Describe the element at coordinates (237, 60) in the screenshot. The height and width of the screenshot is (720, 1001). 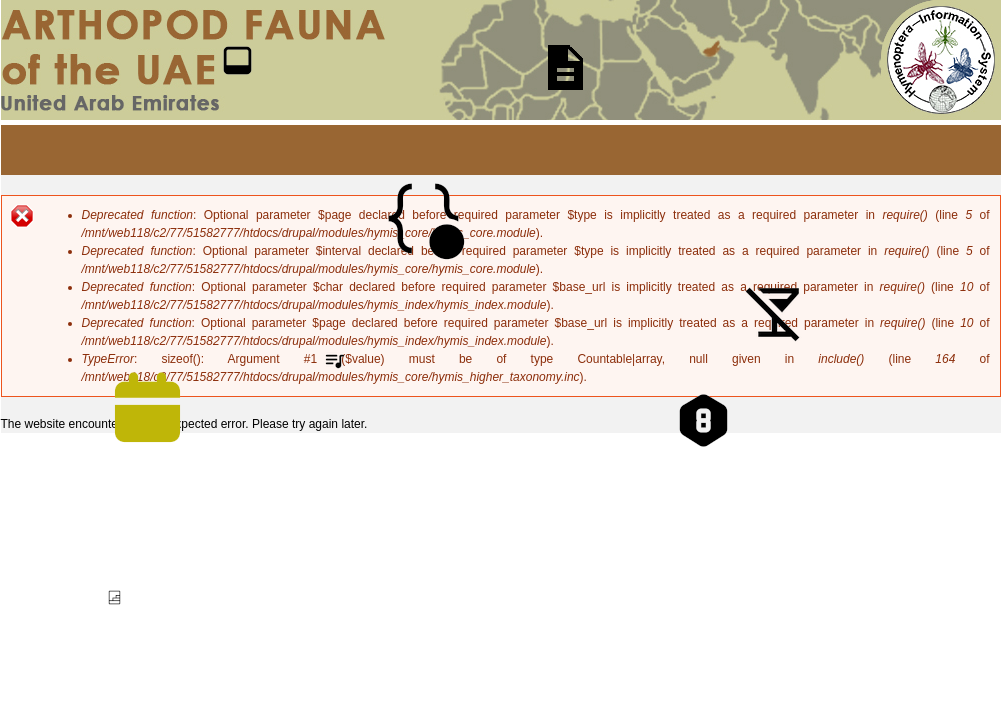
I see `toggle bottom navigation bar visibility` at that location.